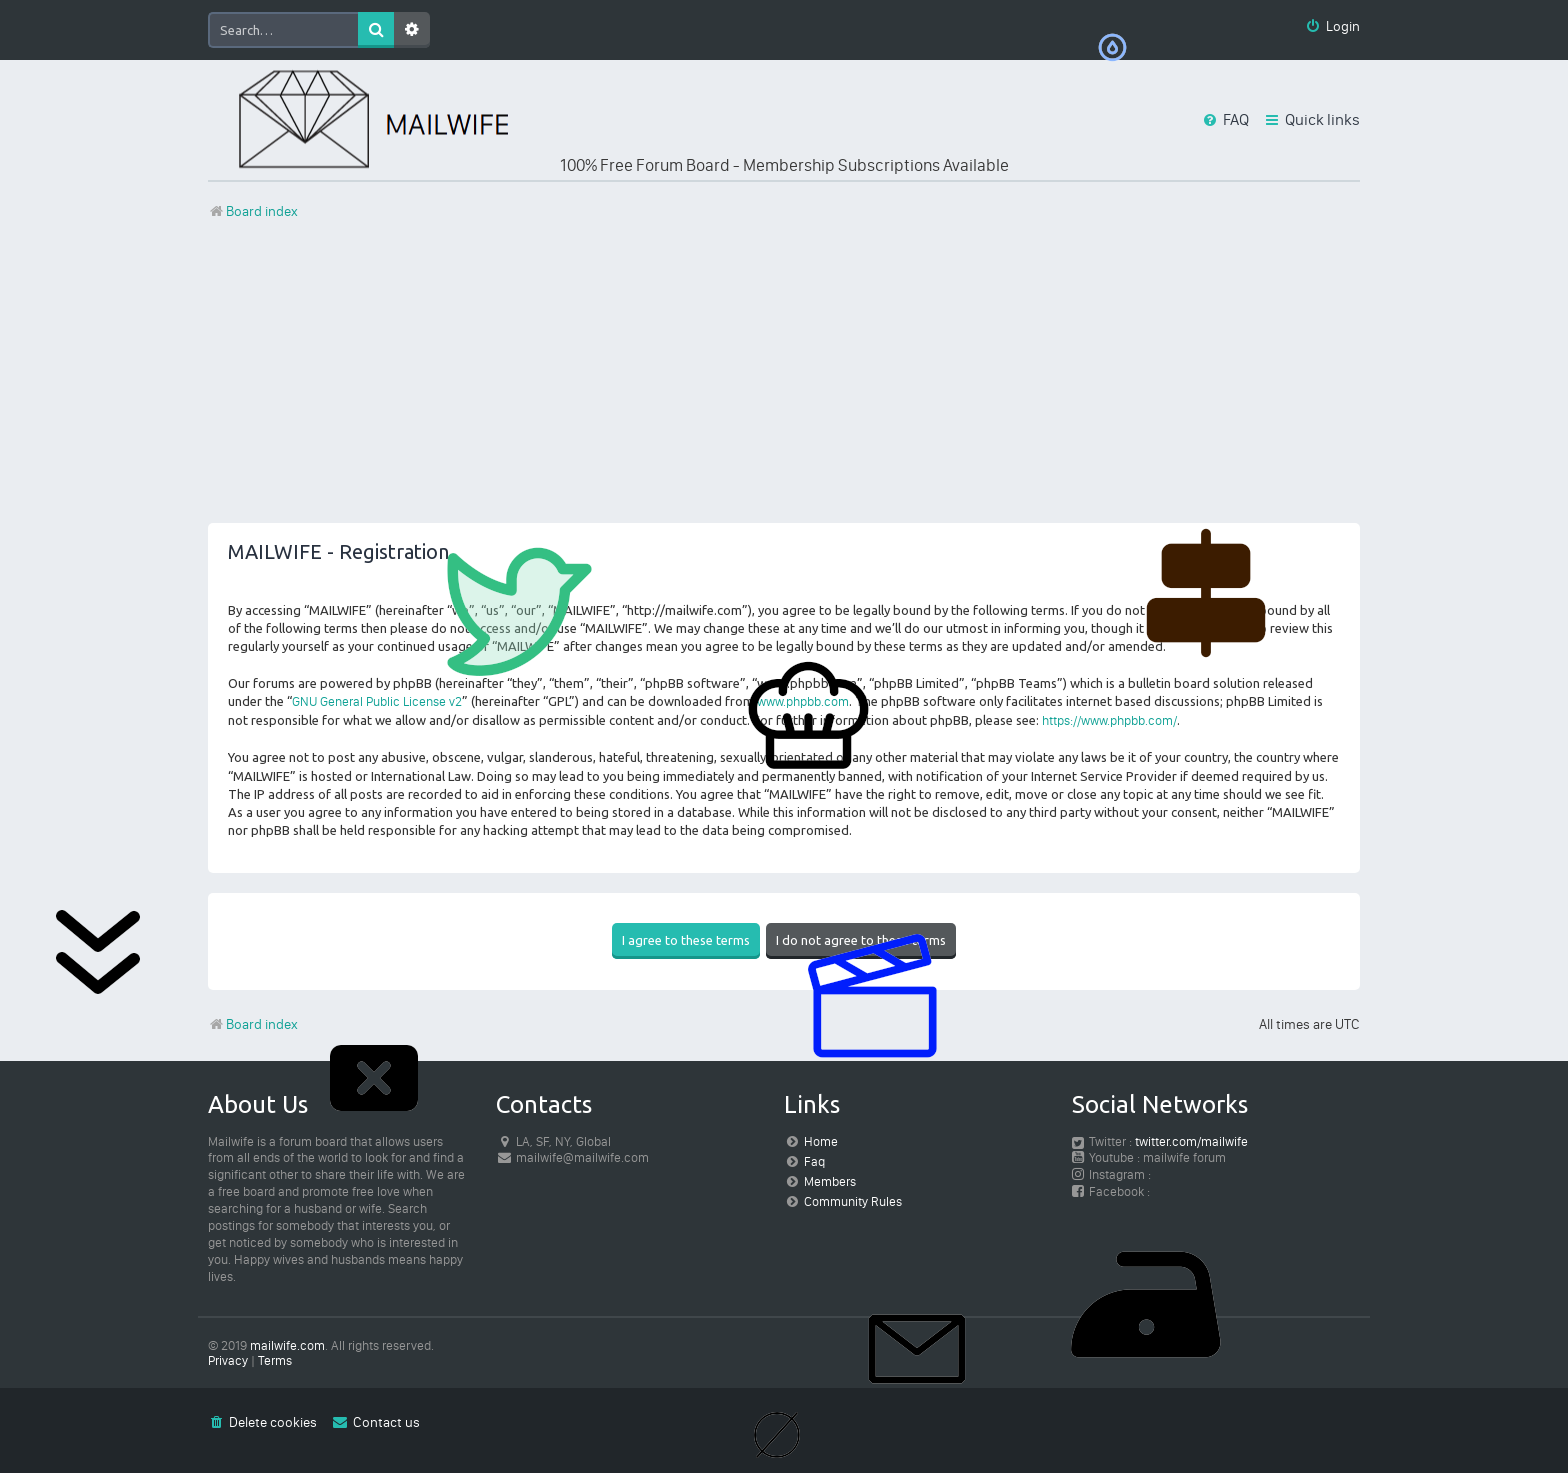 The height and width of the screenshot is (1473, 1568). I want to click on indicates clothing requires ironing, so click(1146, 1304).